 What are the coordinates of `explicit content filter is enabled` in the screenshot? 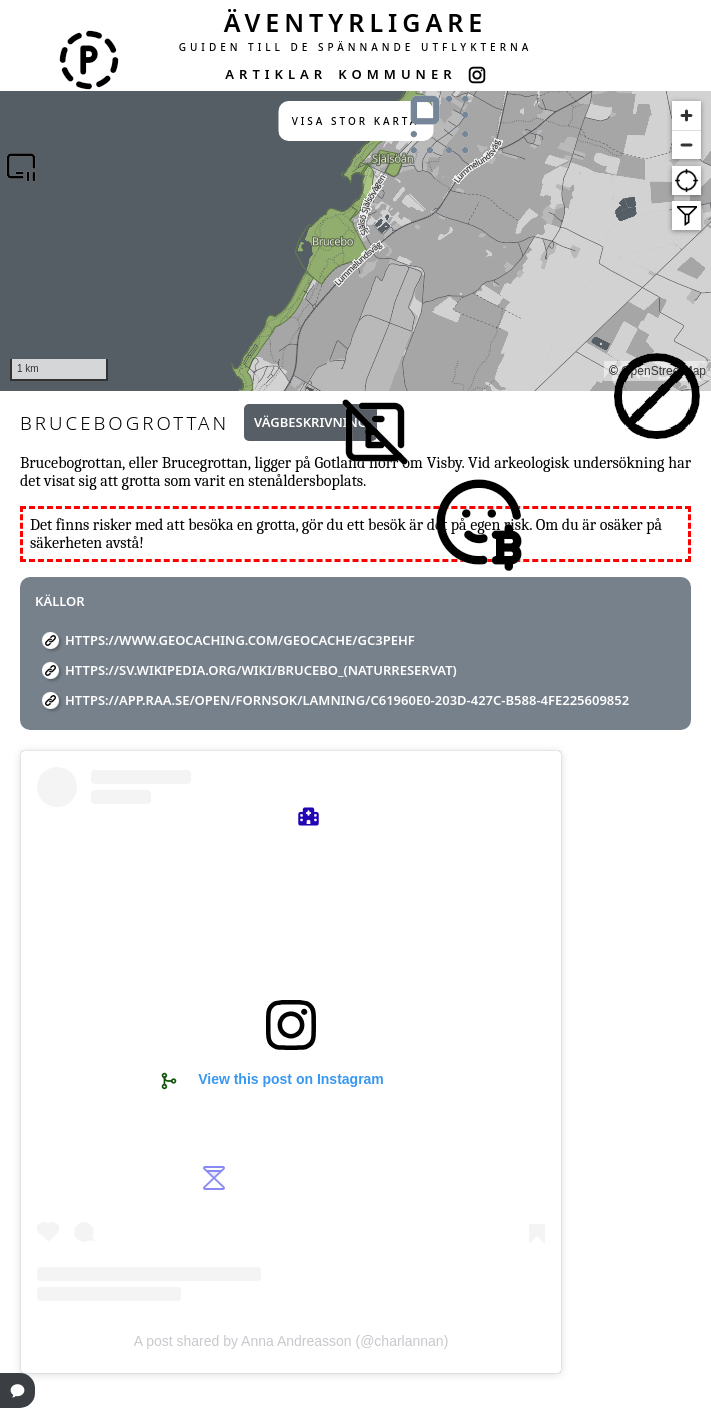 It's located at (375, 432).